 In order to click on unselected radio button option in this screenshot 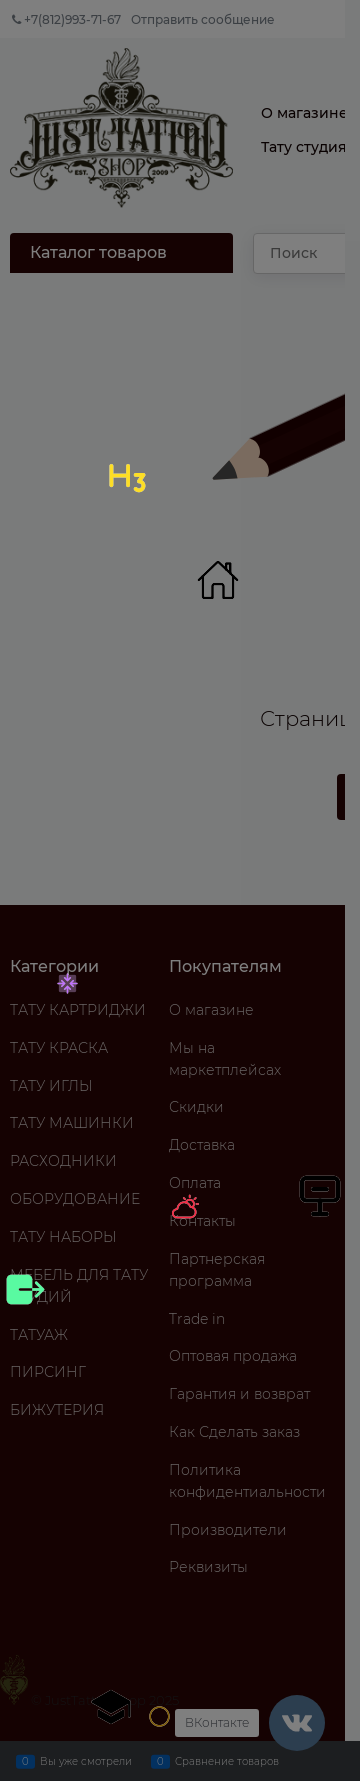, I will do `click(159, 1716)`.